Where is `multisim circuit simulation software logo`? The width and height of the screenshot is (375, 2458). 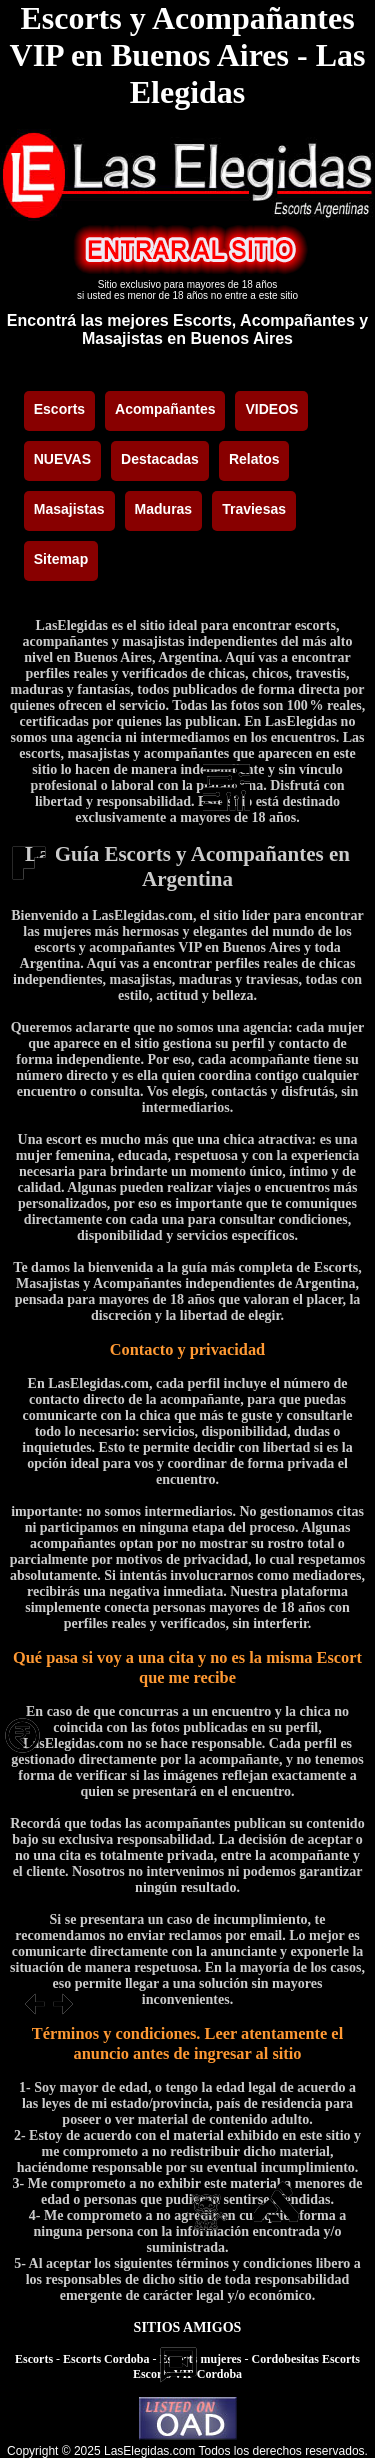 multisim circuit simulation software logo is located at coordinates (226, 787).